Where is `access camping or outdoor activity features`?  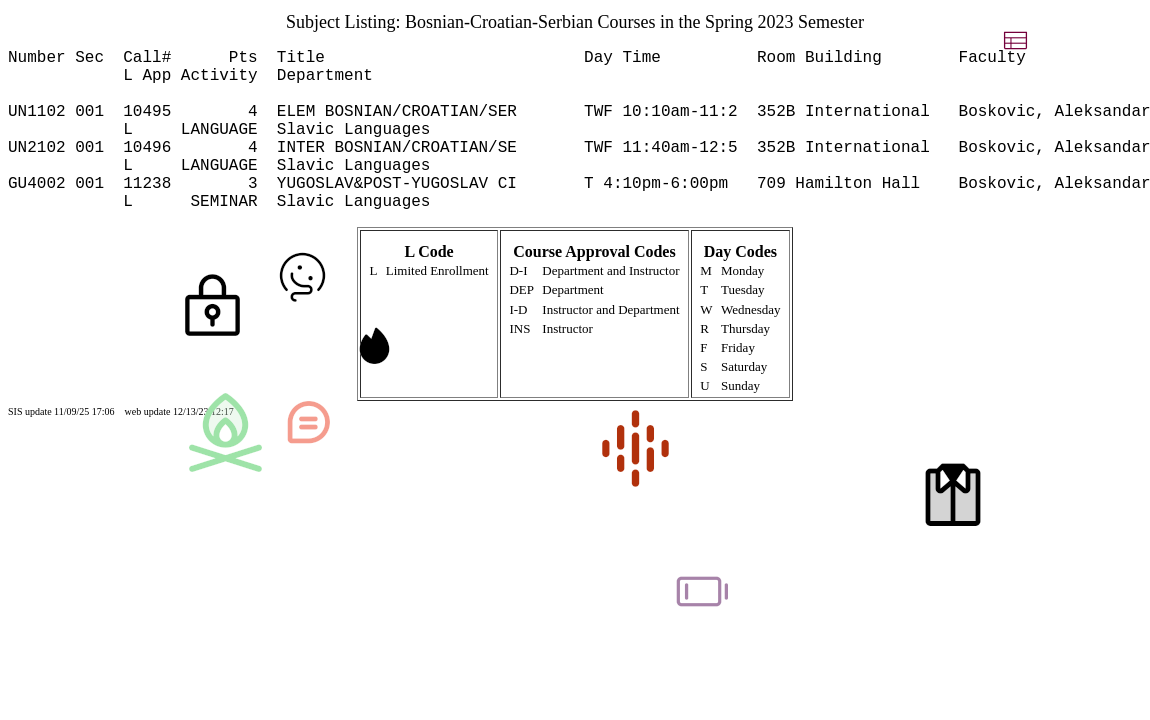 access camping or outdoor activity features is located at coordinates (225, 432).